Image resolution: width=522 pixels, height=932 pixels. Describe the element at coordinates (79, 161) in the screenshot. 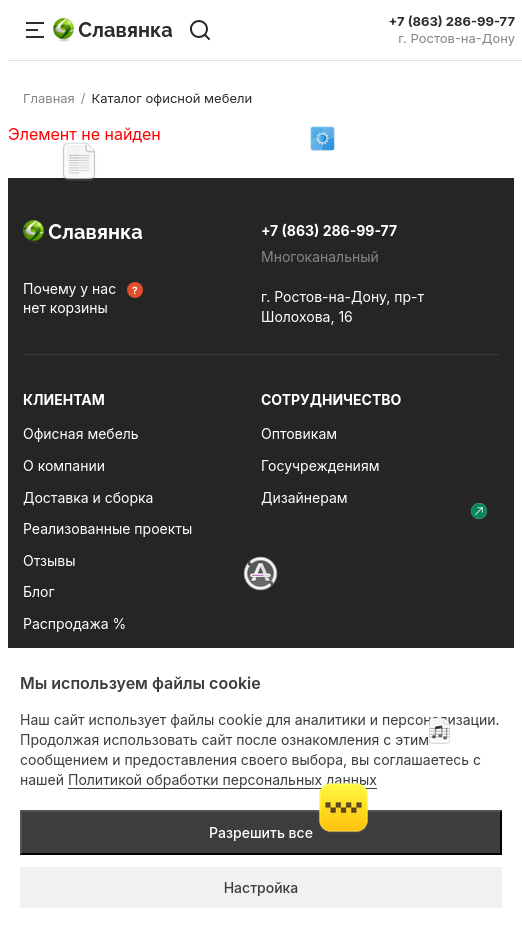

I see `open a text document` at that location.